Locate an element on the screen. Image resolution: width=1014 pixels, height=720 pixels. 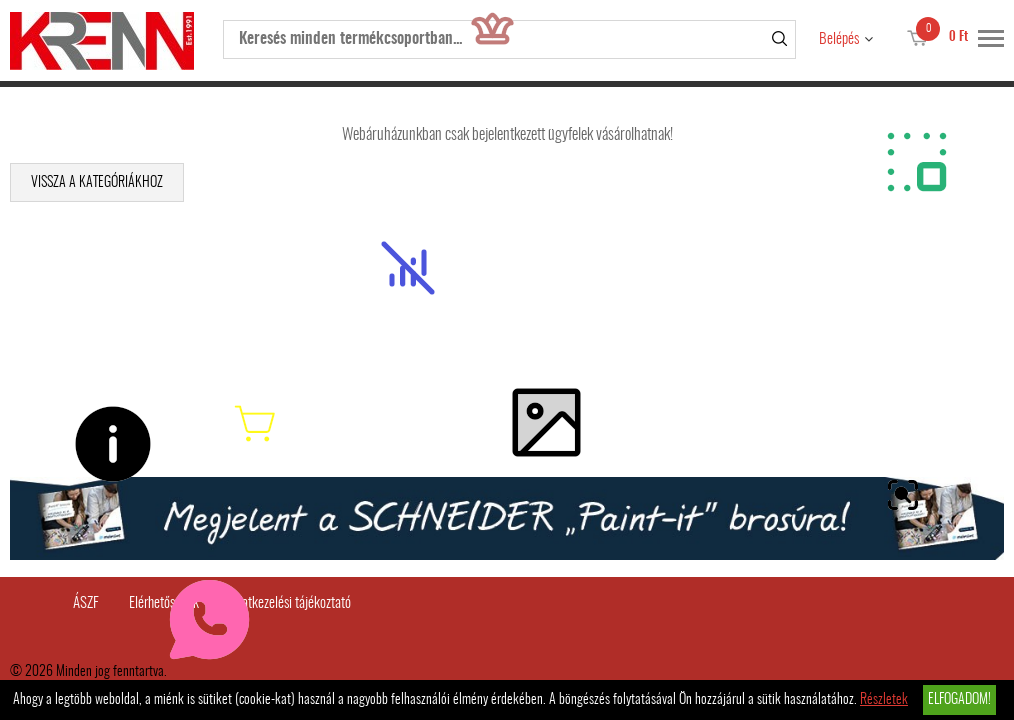
select joker or wild card in a card game is located at coordinates (492, 27).